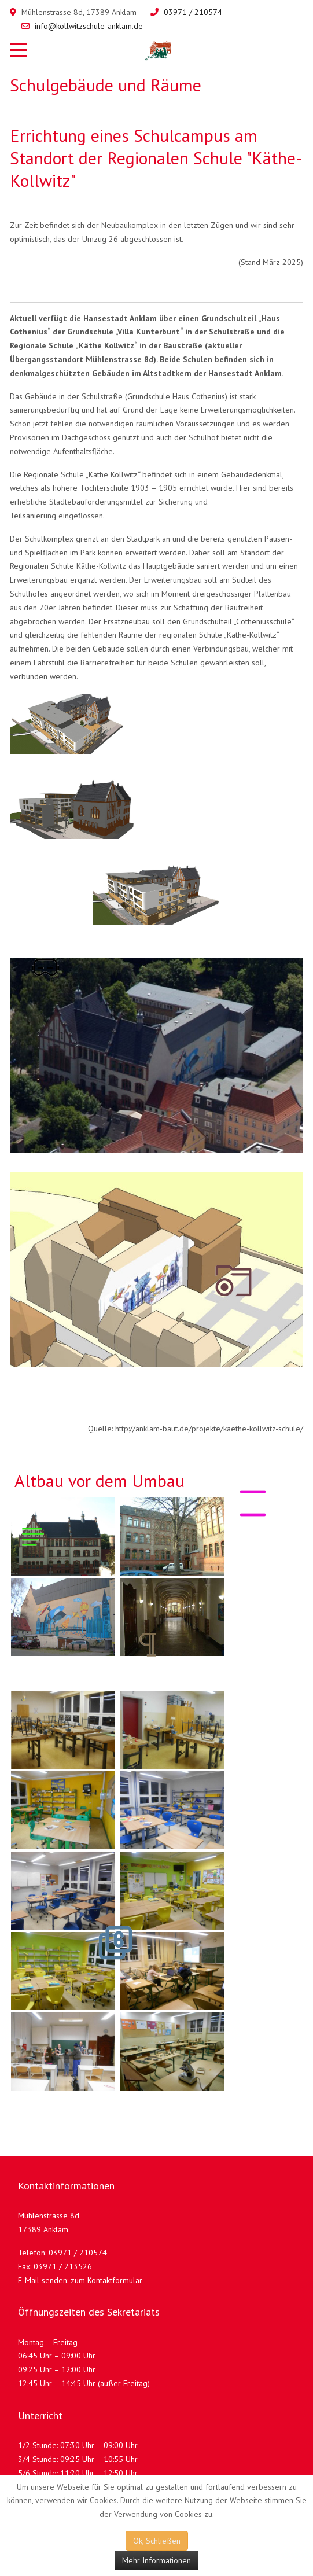  Describe the element at coordinates (33, 1537) in the screenshot. I see `view items in a flat list format` at that location.